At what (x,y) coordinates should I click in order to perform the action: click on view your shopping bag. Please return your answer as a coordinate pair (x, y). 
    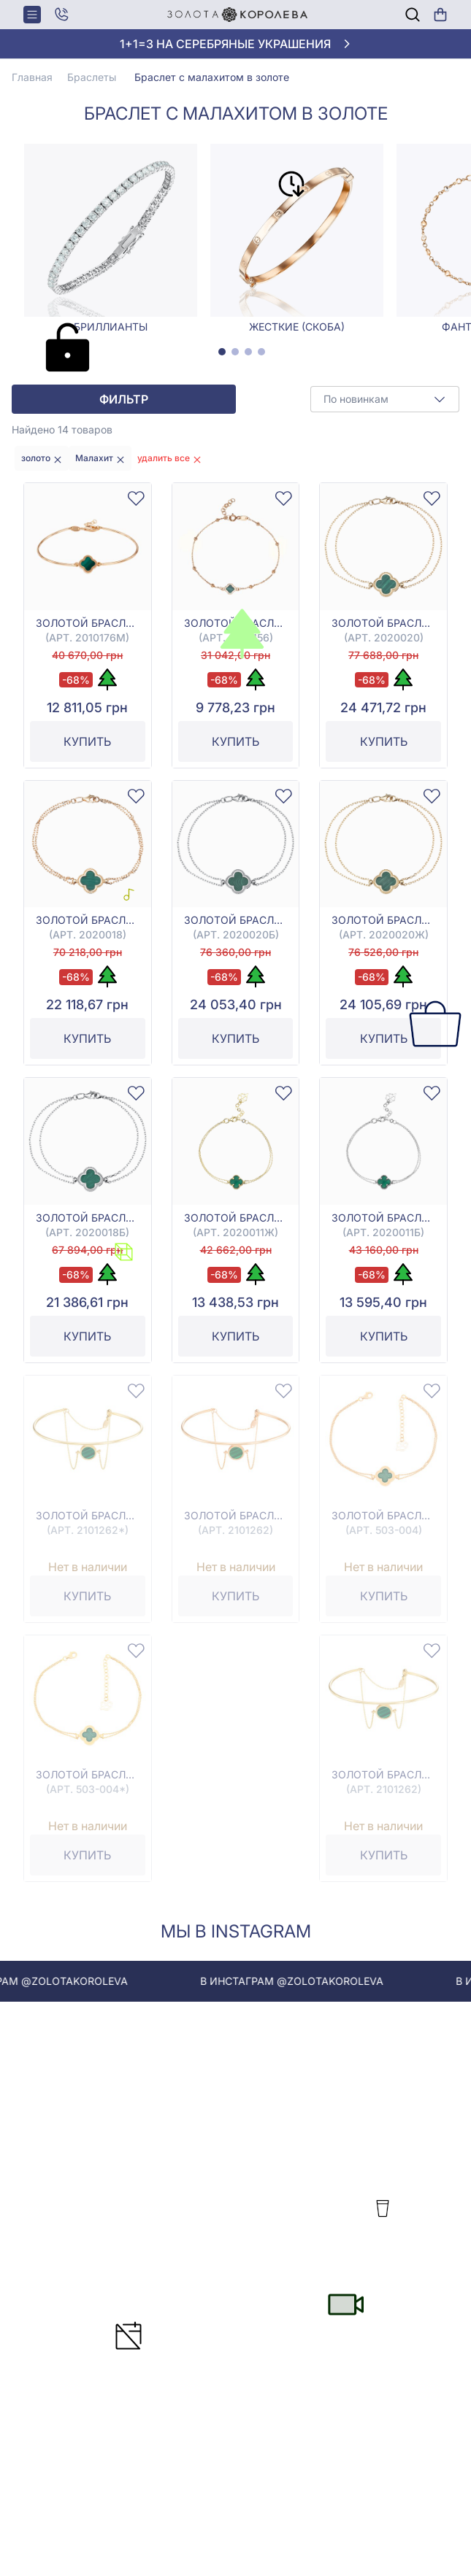
    Looking at the image, I should click on (435, 1027).